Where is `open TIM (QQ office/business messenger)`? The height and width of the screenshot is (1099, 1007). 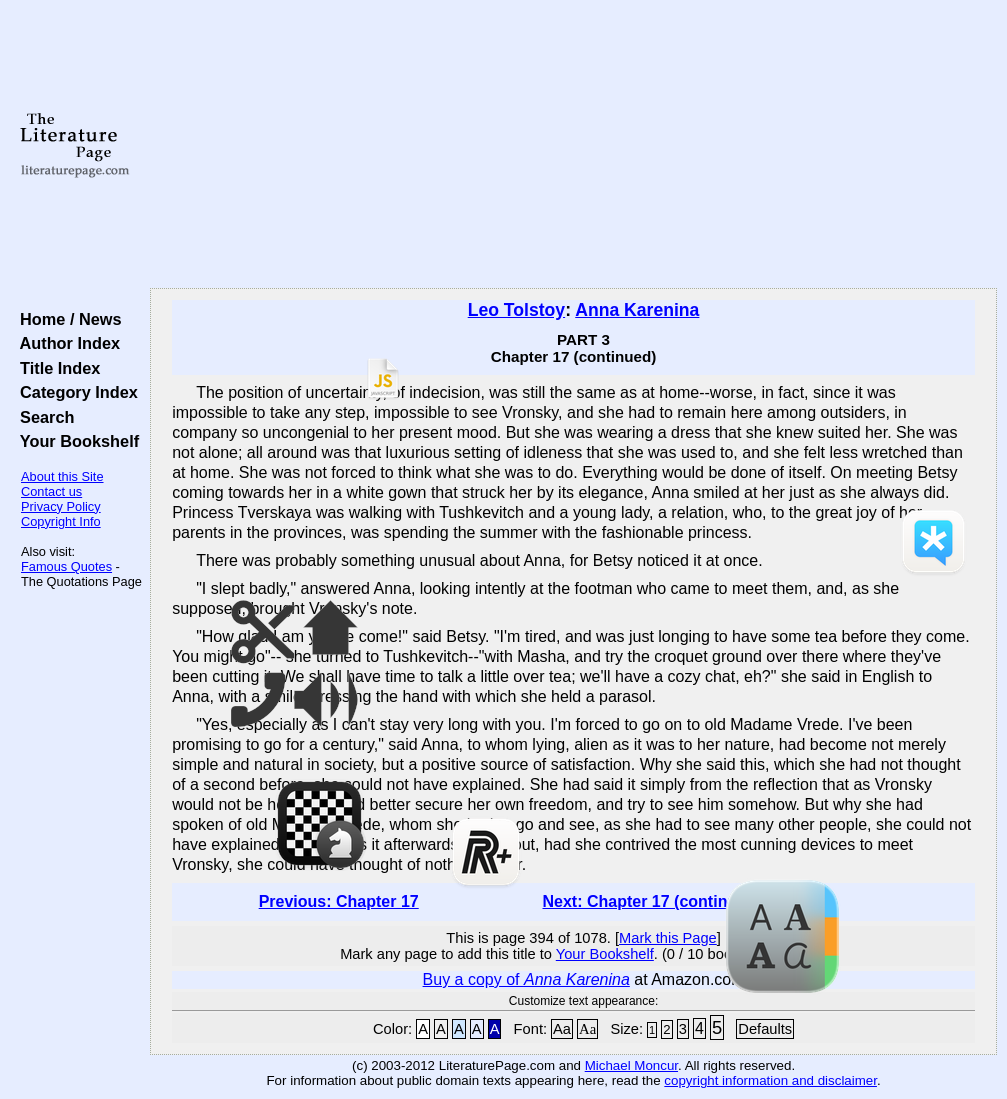 open TIM (QQ office/business messenger) is located at coordinates (933, 541).